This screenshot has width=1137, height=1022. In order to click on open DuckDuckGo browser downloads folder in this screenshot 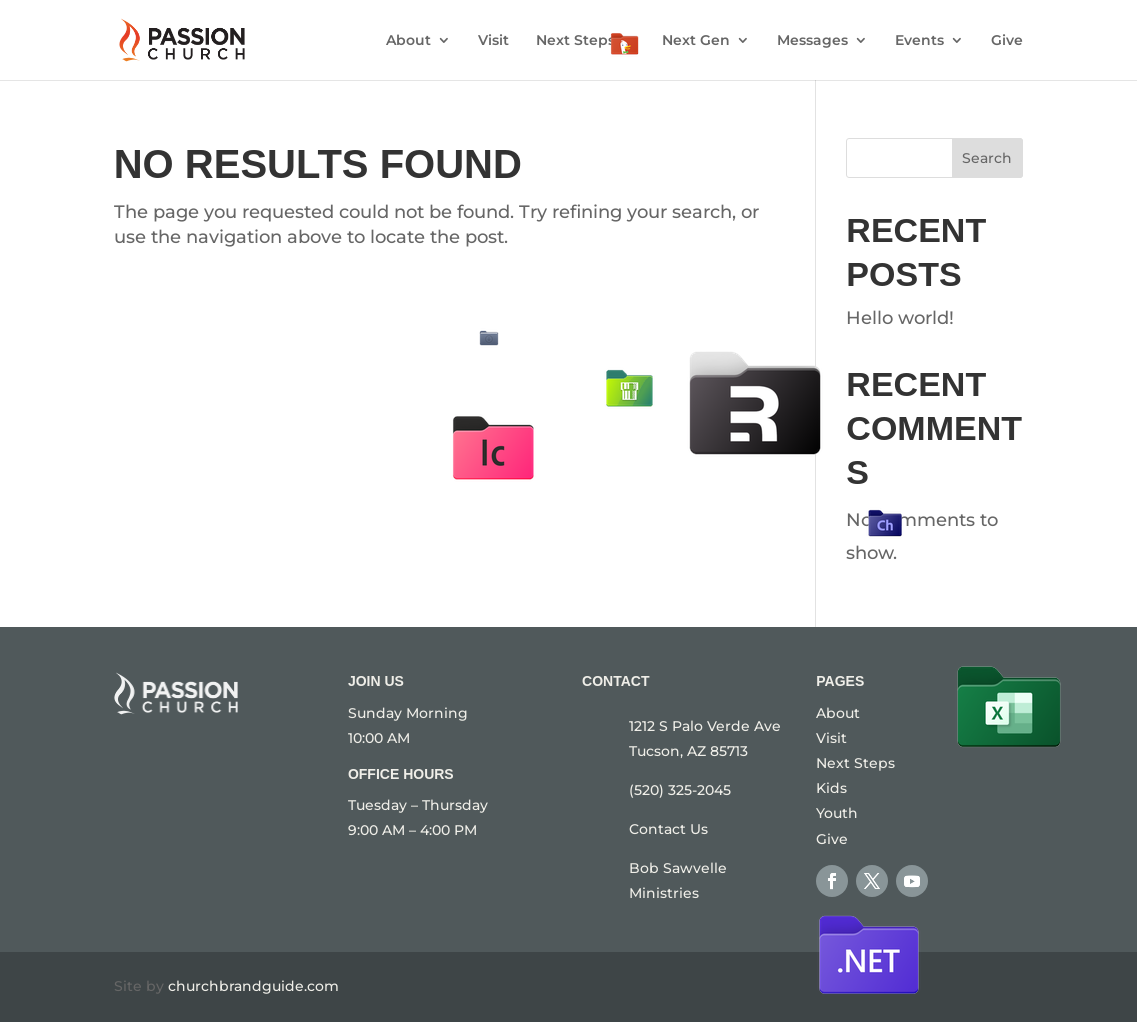, I will do `click(624, 44)`.